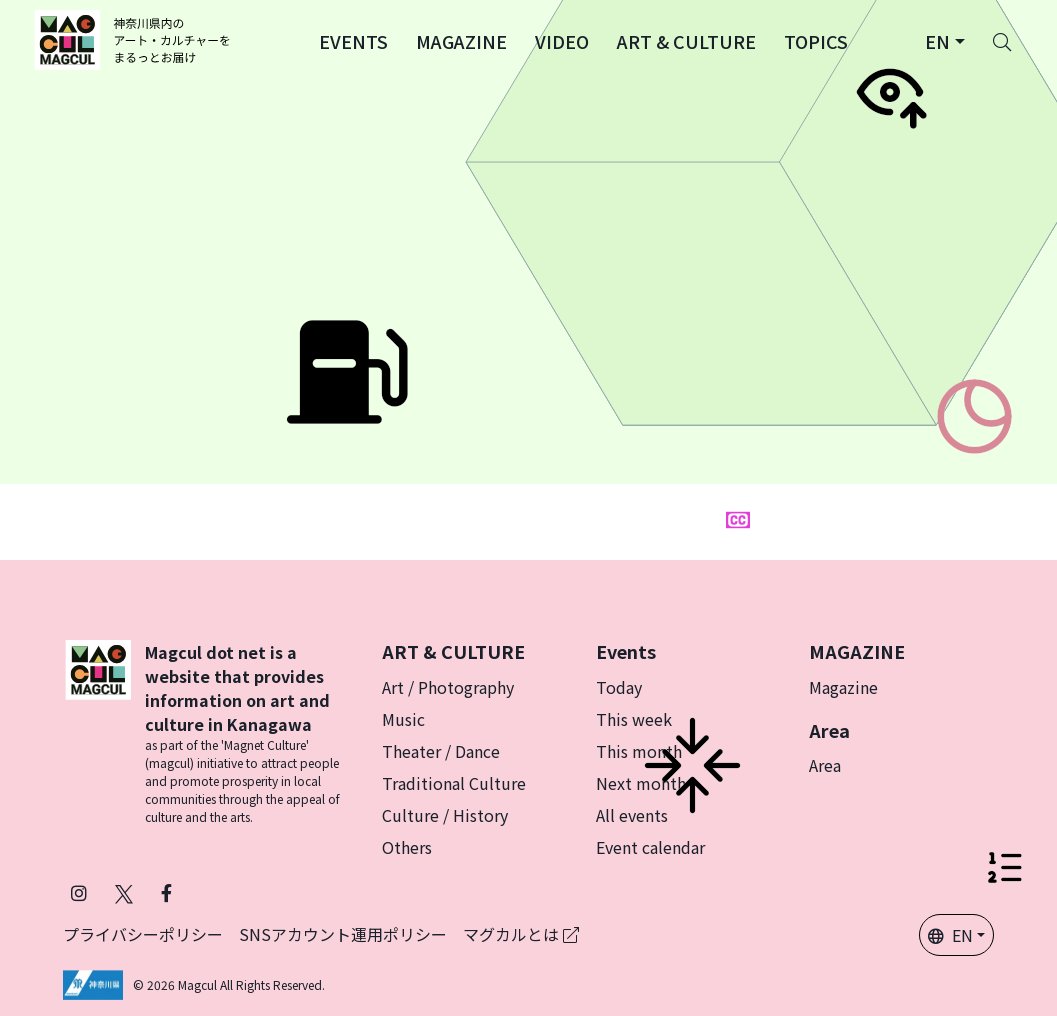 Image resolution: width=1057 pixels, height=1016 pixels. Describe the element at coordinates (1004, 867) in the screenshot. I see `create a numbered list` at that location.